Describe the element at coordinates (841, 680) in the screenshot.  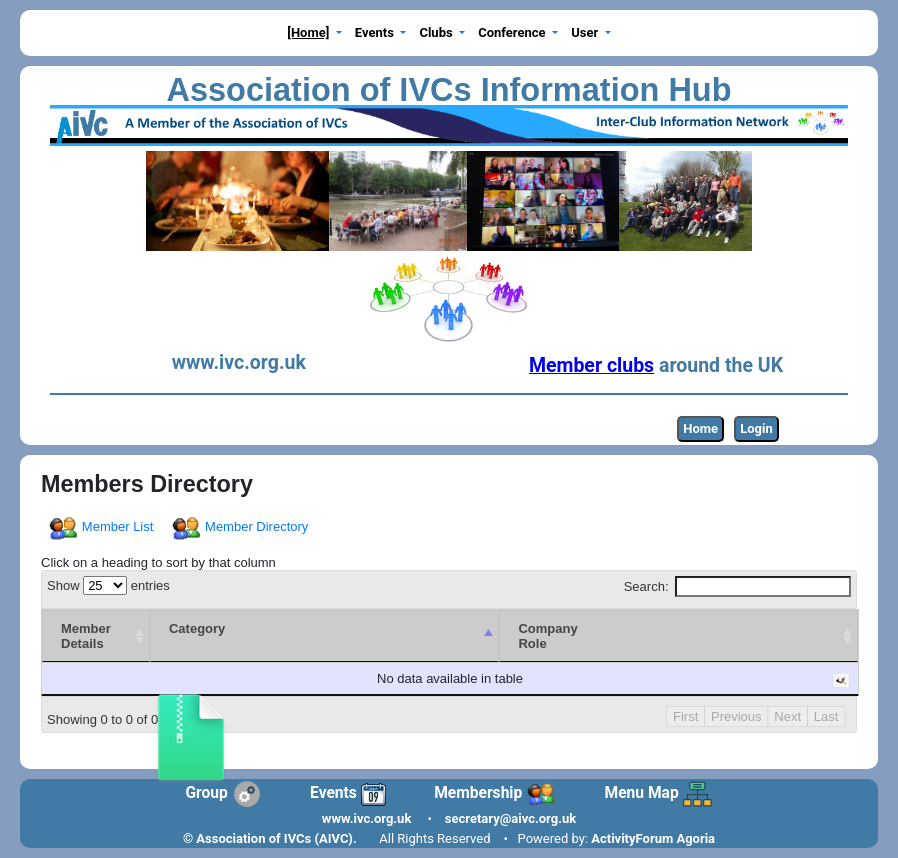
I see `open a GIMP image file` at that location.